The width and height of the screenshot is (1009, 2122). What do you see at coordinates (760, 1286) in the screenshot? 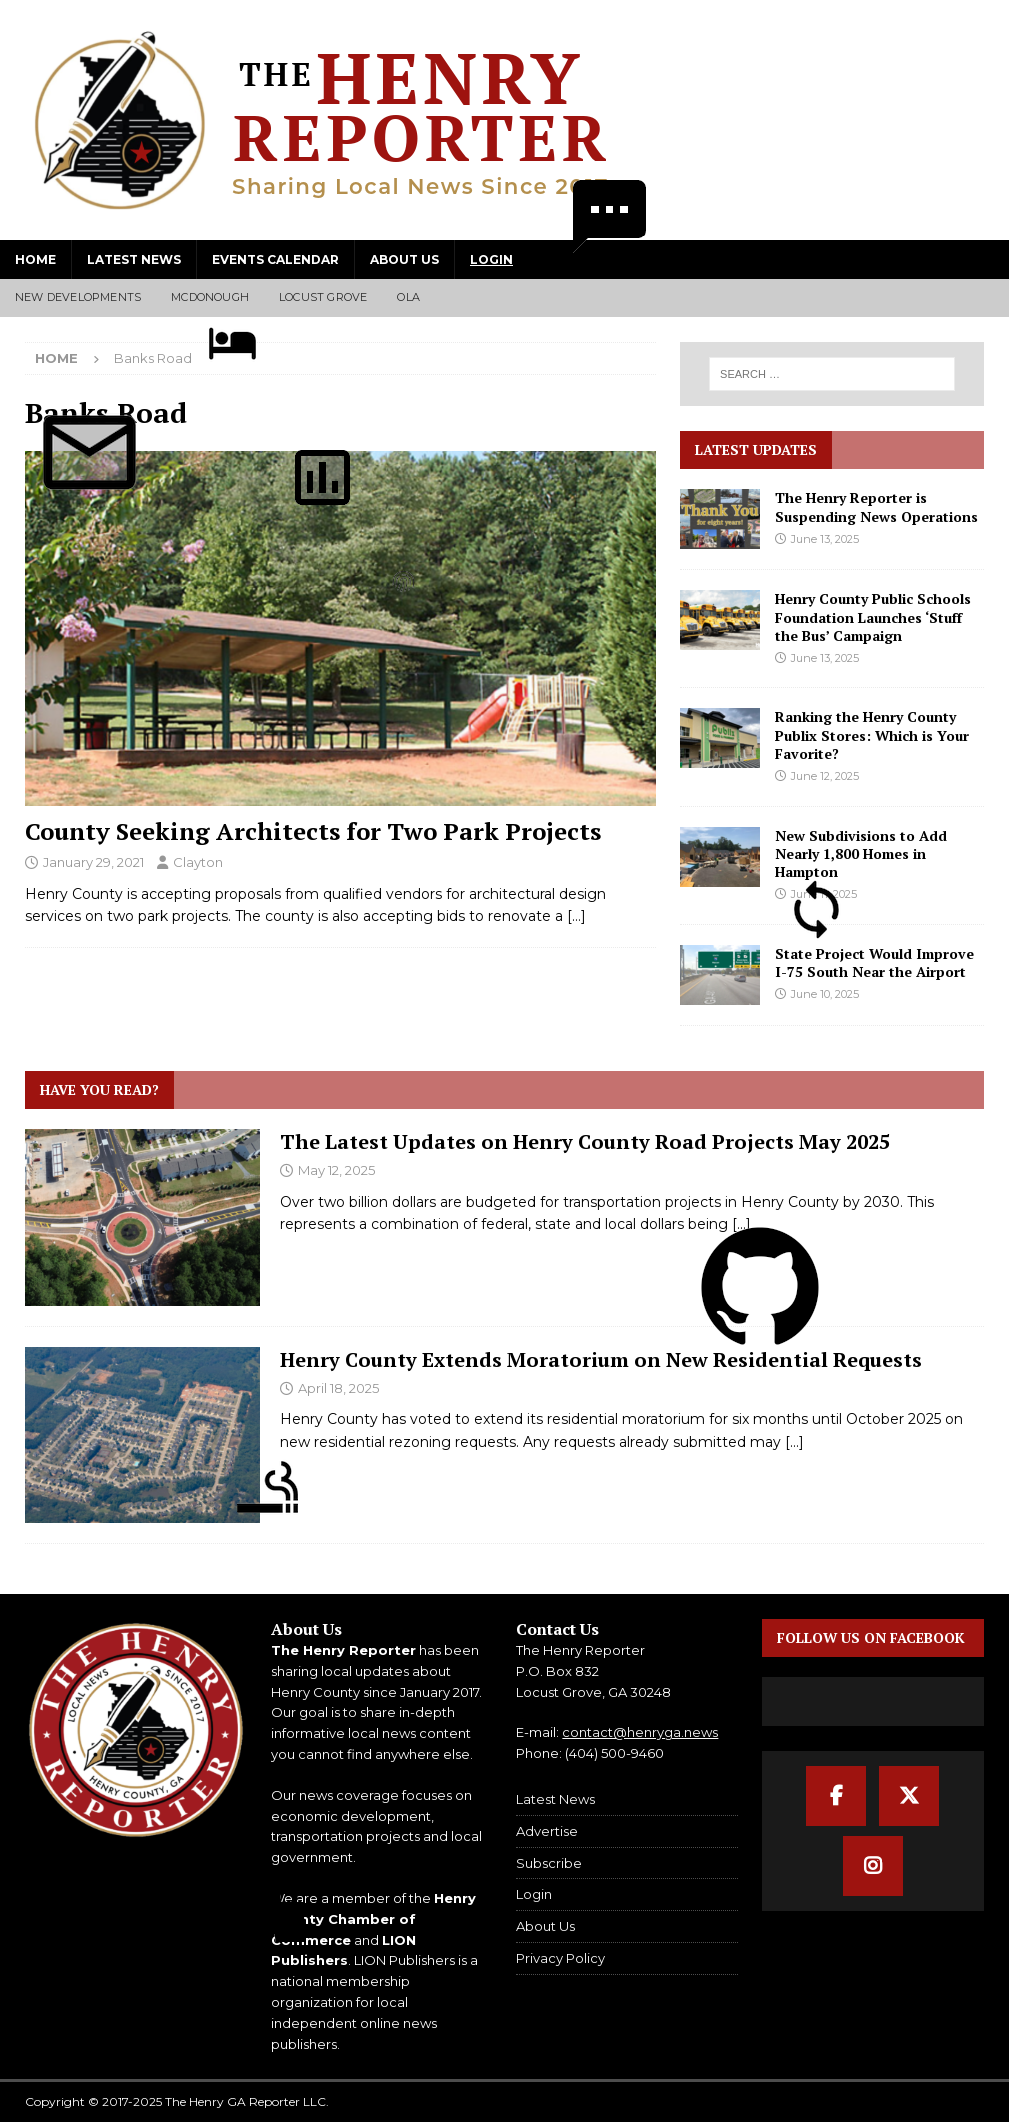
I see `view project on GitHub` at bounding box center [760, 1286].